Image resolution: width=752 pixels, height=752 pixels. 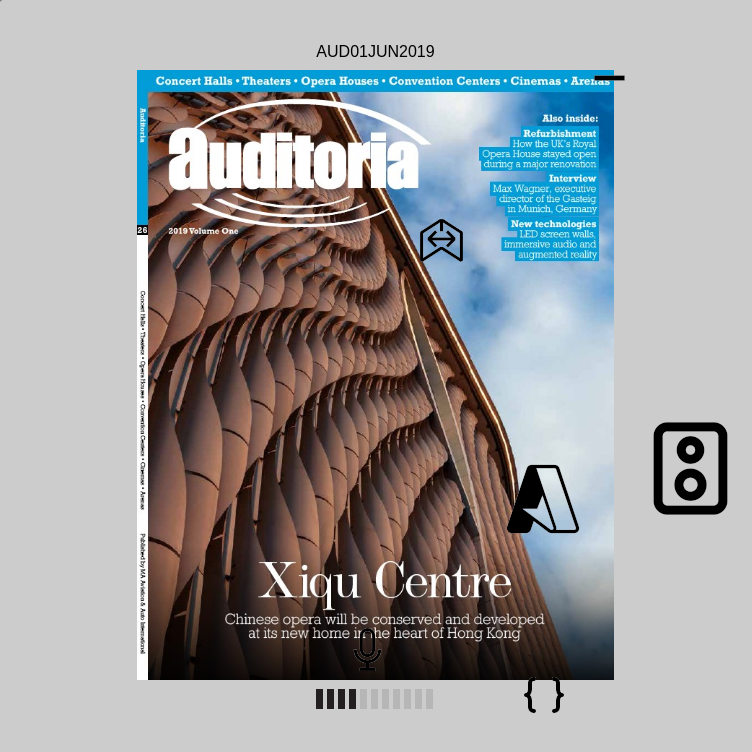 What do you see at coordinates (367, 649) in the screenshot?
I see `activate voice input or recording` at bounding box center [367, 649].